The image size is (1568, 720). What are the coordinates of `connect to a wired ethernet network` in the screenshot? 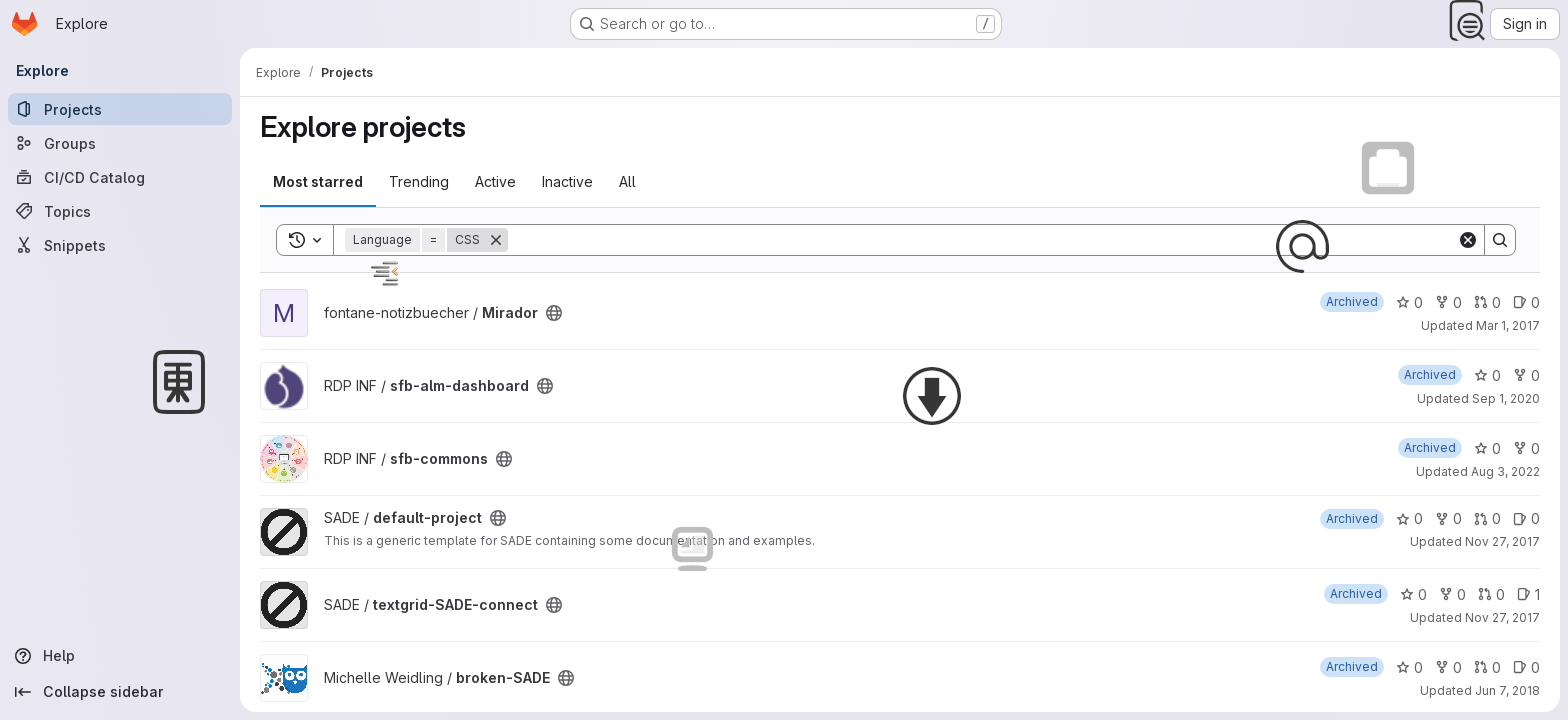 It's located at (1388, 168).